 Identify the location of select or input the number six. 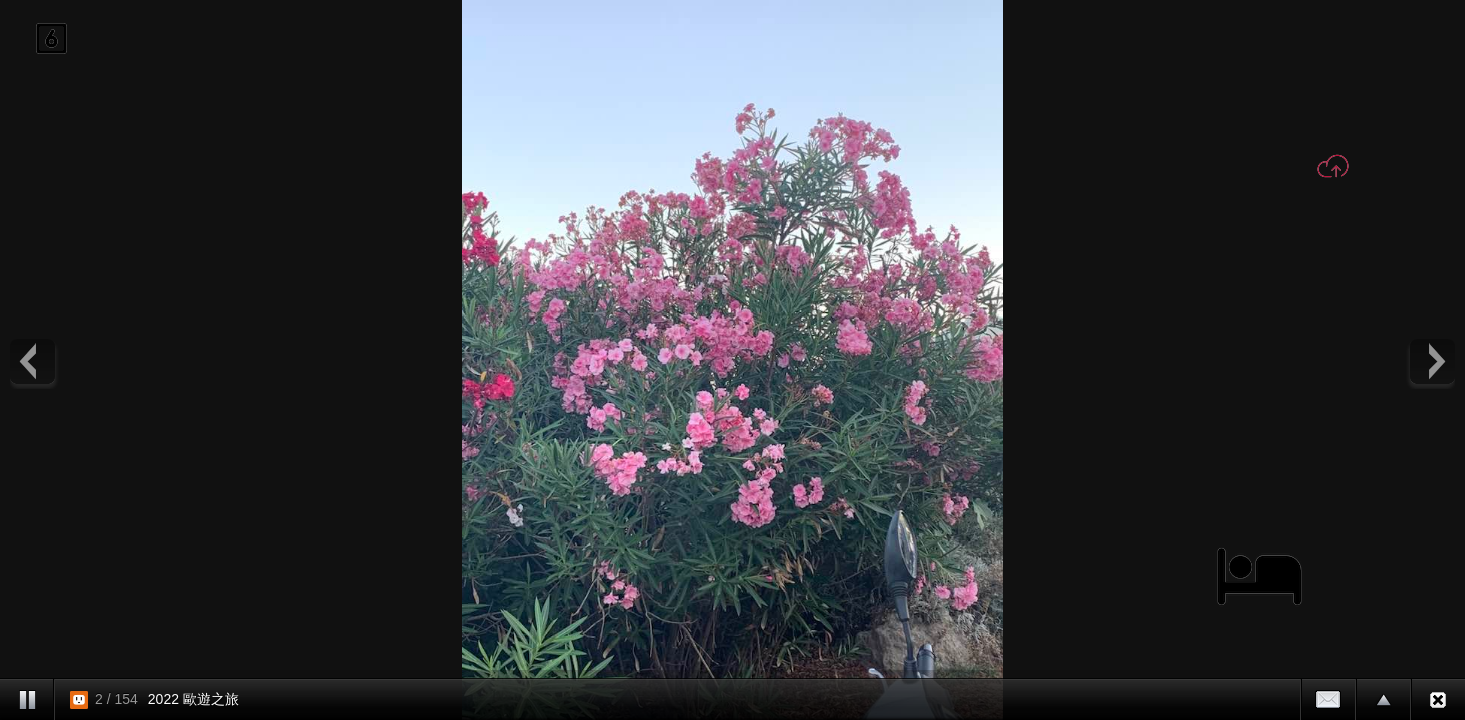
(51, 38).